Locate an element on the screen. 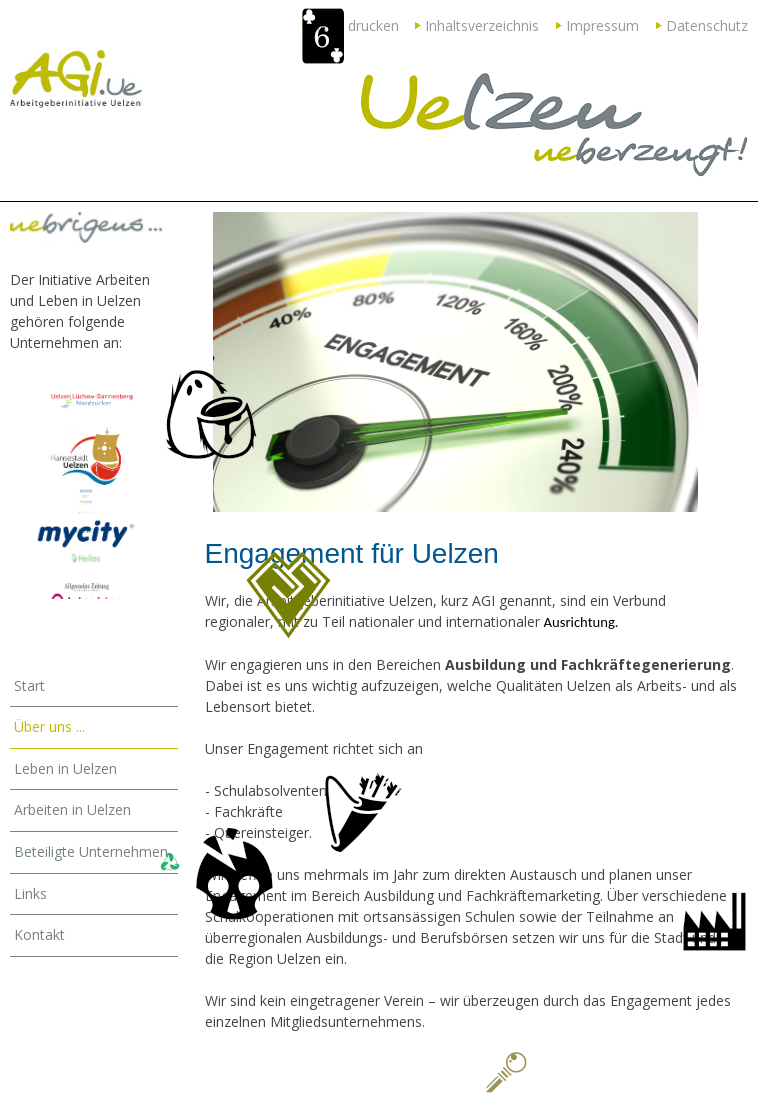  tropical or beach-themed game item is located at coordinates (211, 414).